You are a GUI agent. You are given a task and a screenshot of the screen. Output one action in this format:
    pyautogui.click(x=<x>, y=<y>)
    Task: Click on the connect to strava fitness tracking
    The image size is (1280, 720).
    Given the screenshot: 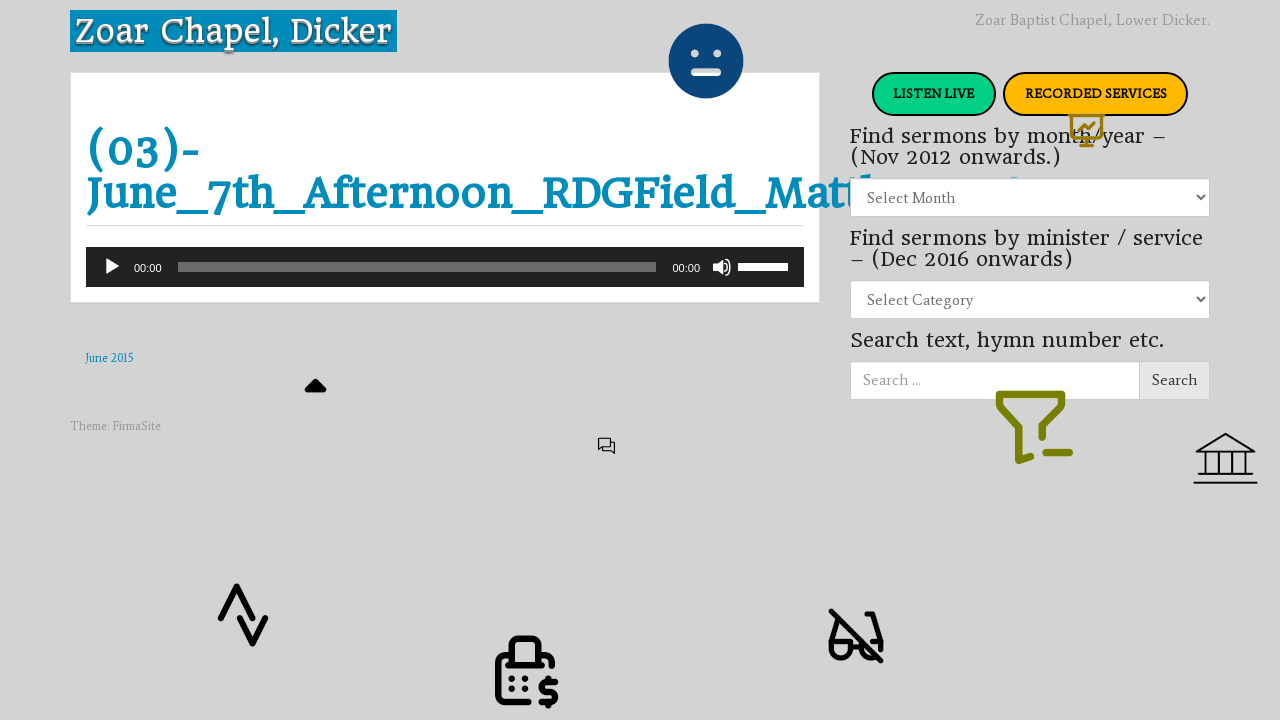 What is the action you would take?
    pyautogui.click(x=243, y=615)
    